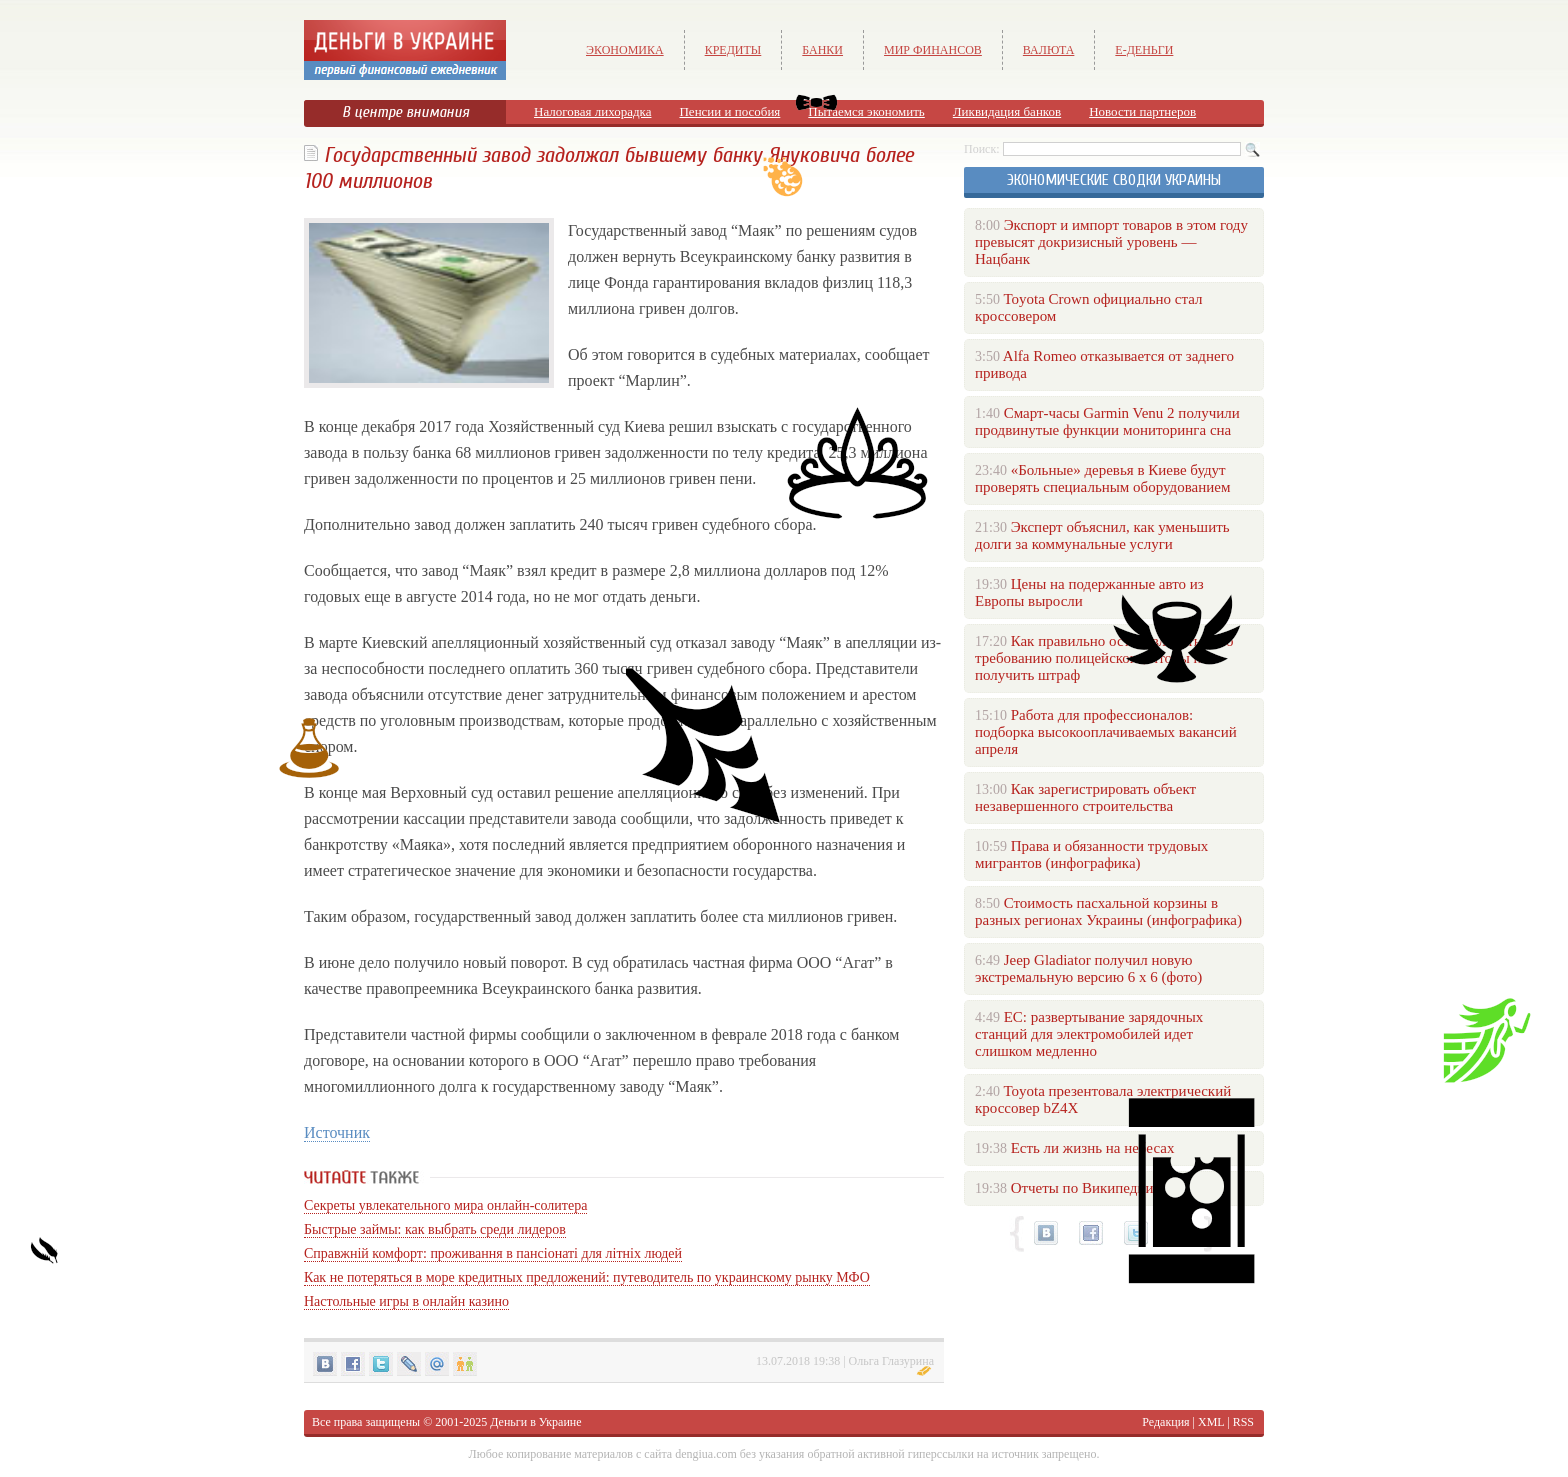 The height and width of the screenshot is (1477, 1568). I want to click on select clay brick as a building material, so click(924, 1371).